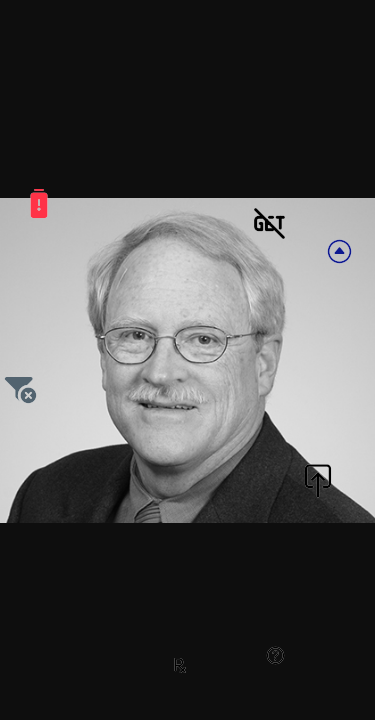 The height and width of the screenshot is (720, 375). I want to click on scroll to top of page, so click(339, 251).